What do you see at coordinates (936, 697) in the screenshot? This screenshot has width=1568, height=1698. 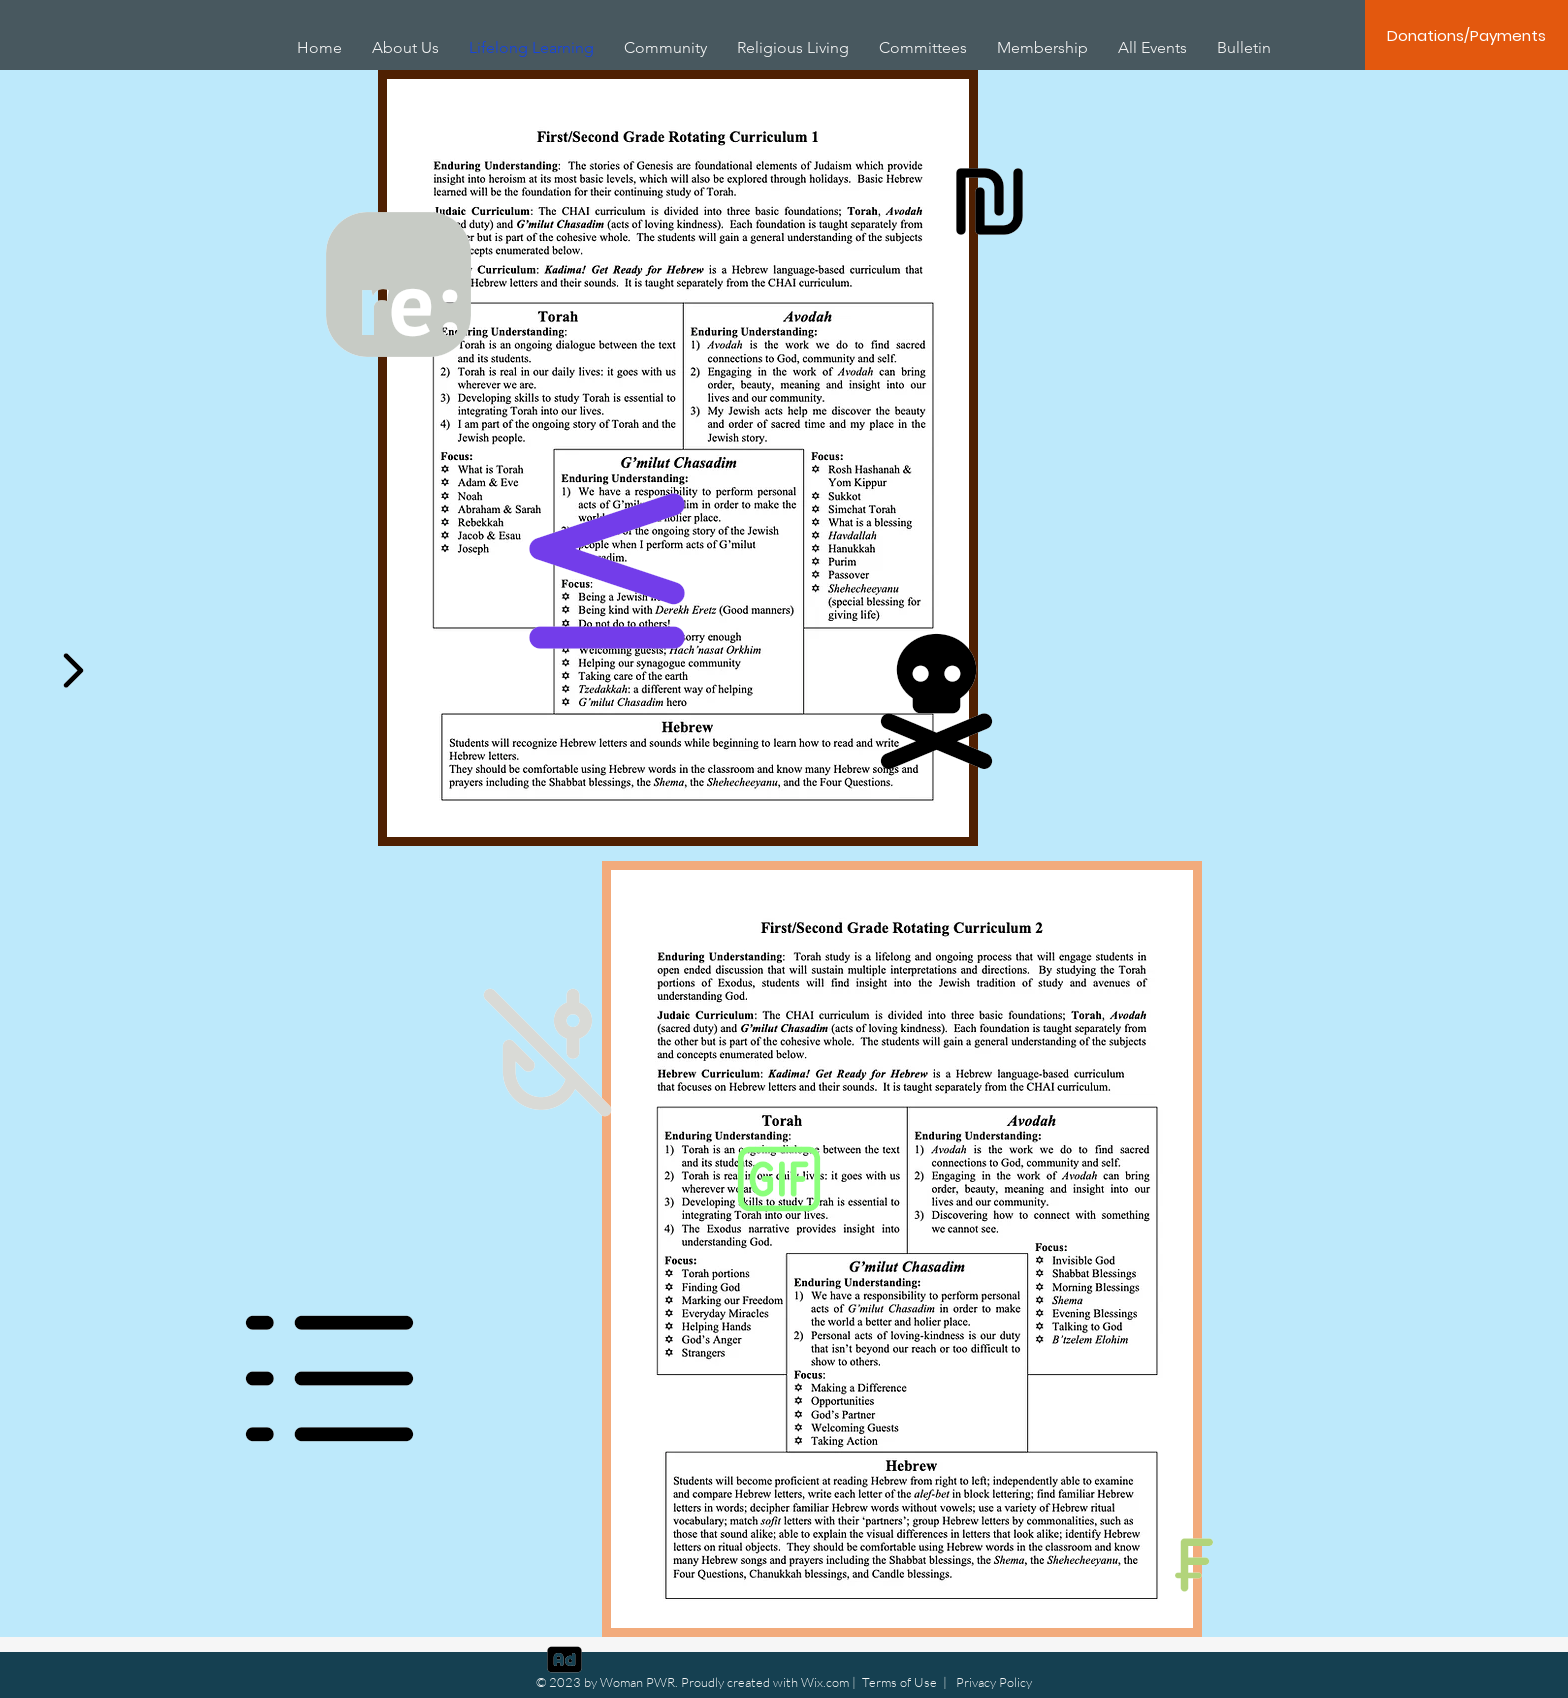 I see `indicates dangerous or hazardous content` at bounding box center [936, 697].